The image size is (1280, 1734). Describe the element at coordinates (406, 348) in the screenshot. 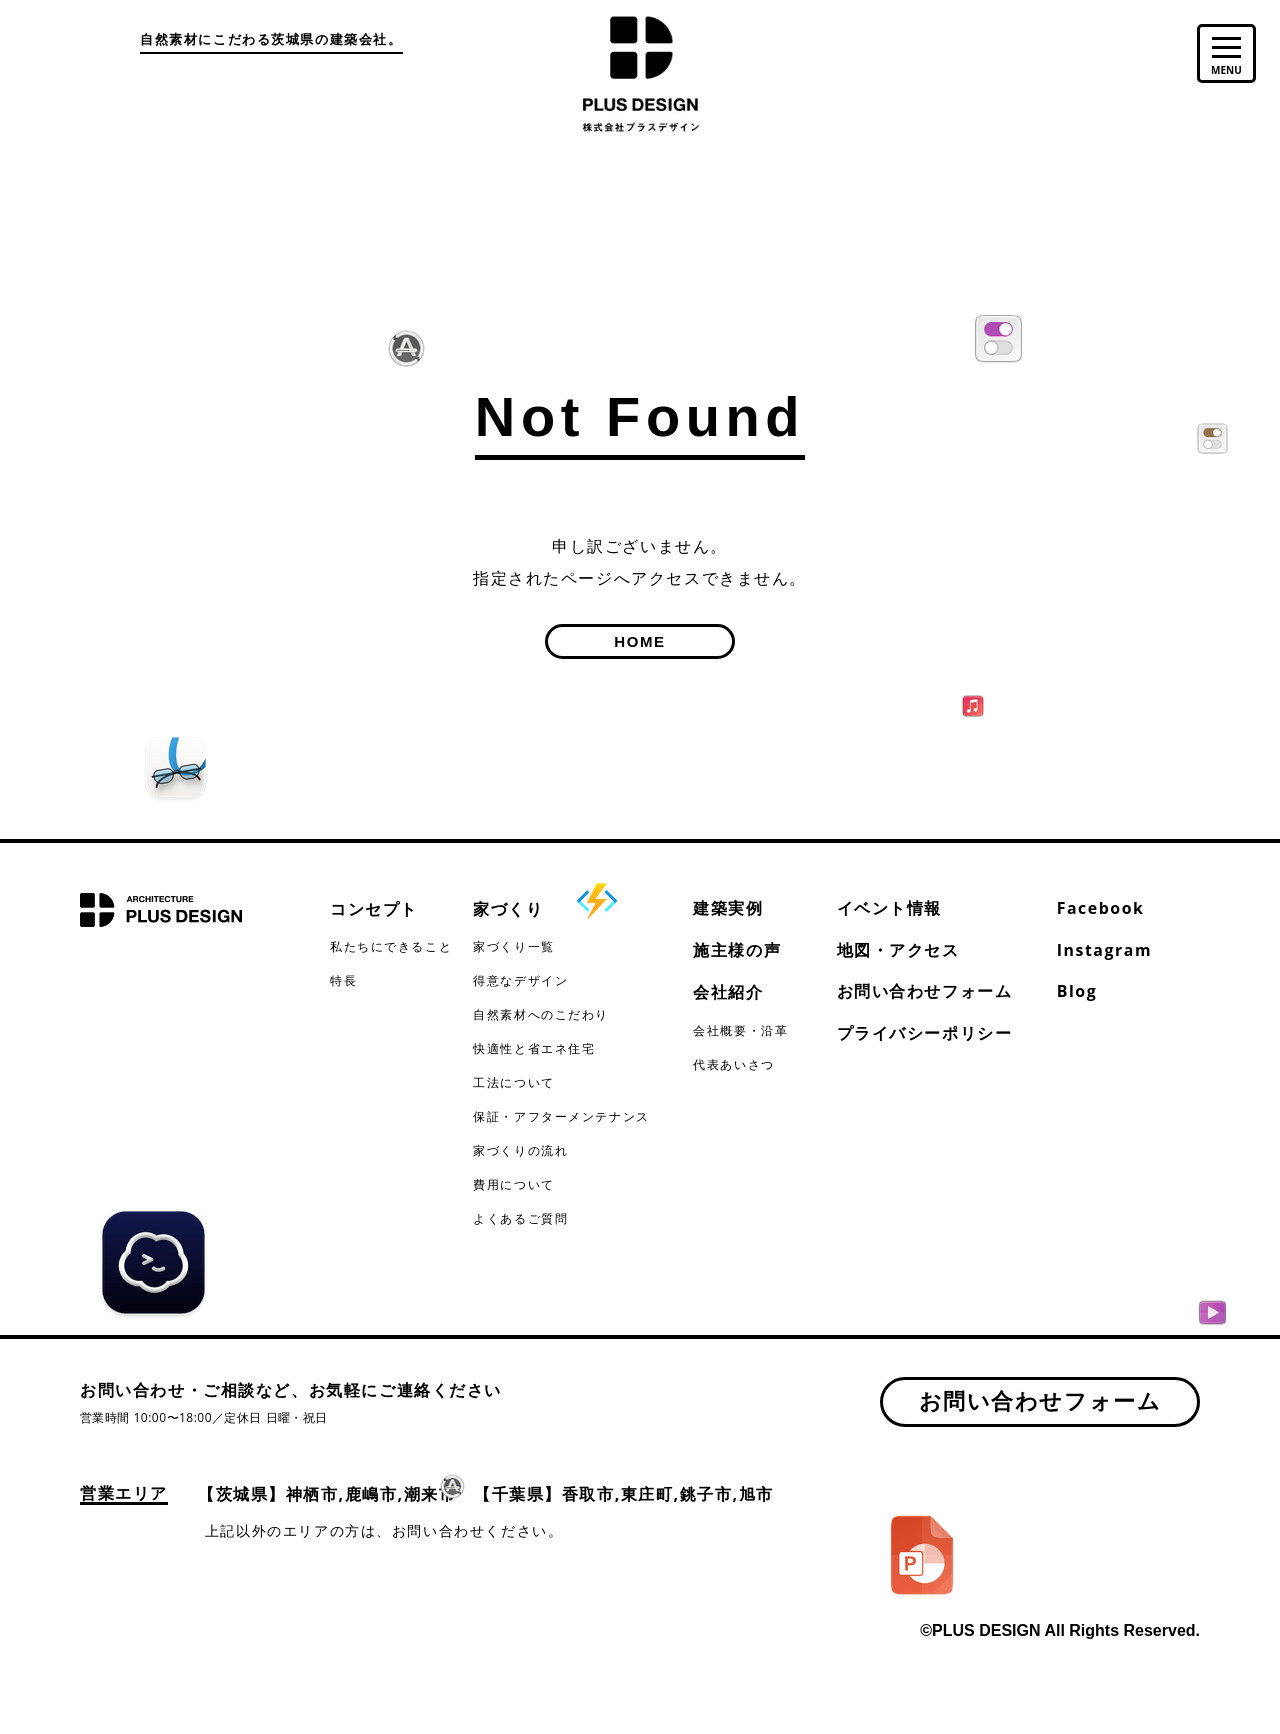

I see `open the software update application` at that location.